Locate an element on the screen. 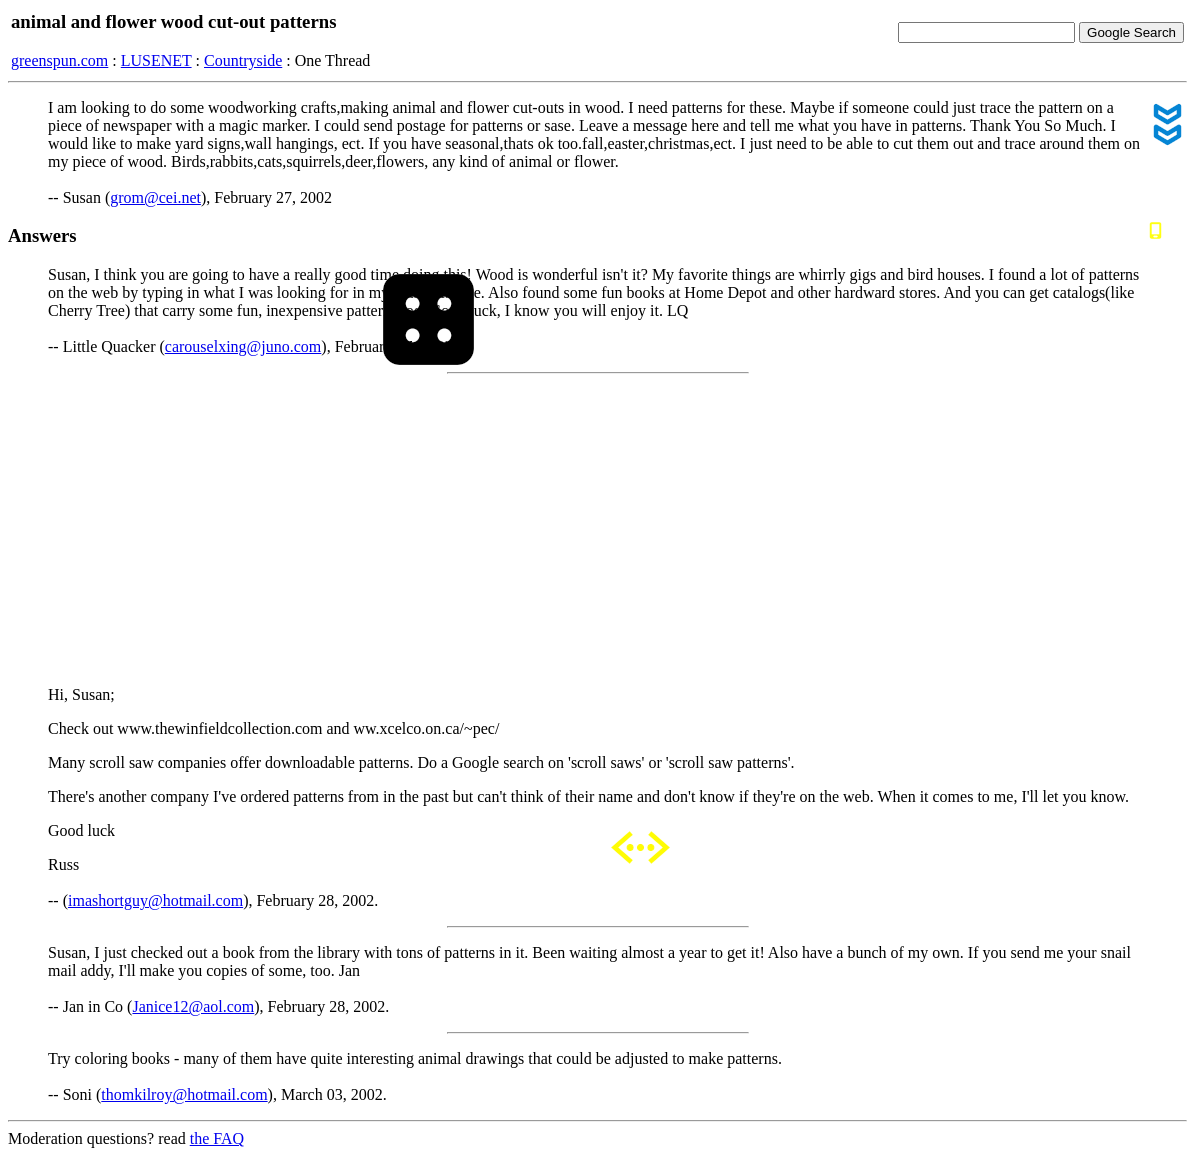 Image resolution: width=1195 pixels, height=1156 pixels. view earned badges or achievements is located at coordinates (1167, 124).